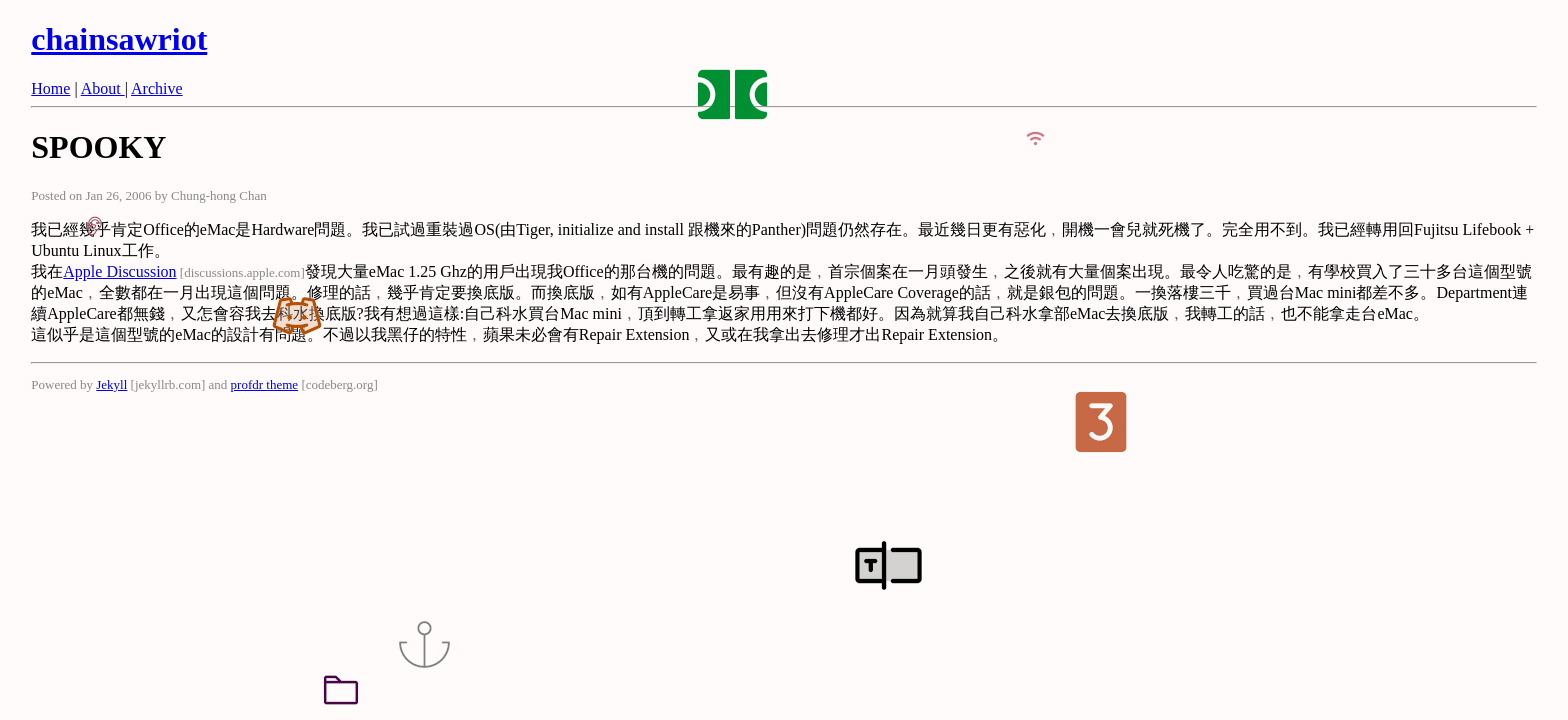 This screenshot has height=720, width=1568. I want to click on indicates step three in a multi-step process, so click(1101, 422).